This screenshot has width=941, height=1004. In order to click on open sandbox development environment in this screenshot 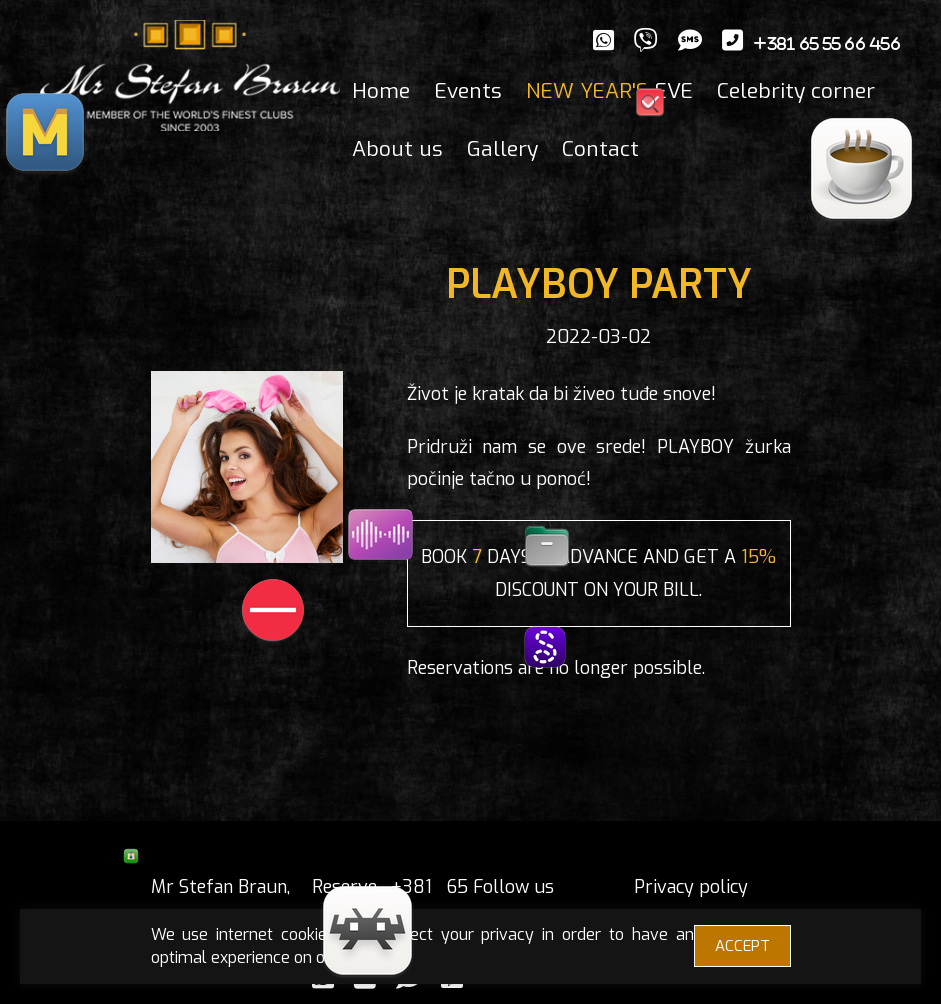, I will do `click(131, 856)`.